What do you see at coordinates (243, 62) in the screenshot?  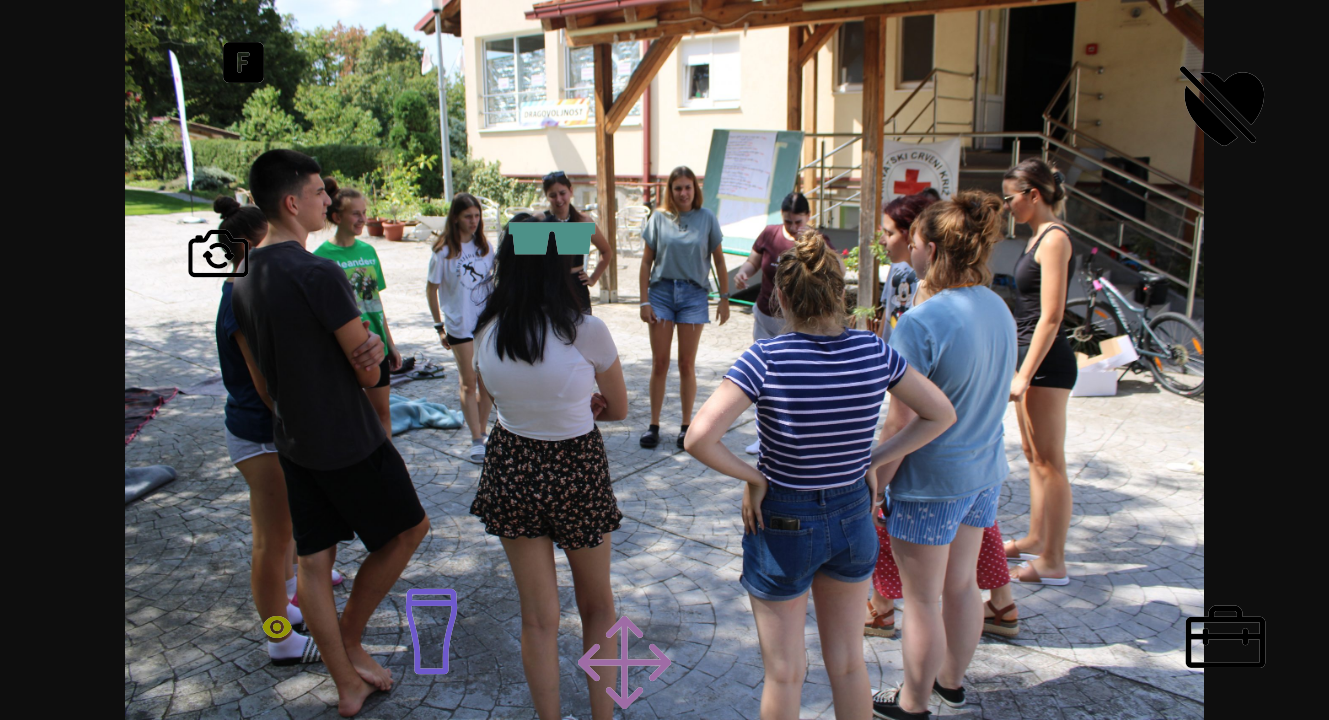 I see `facebook app or social media shortcut` at bounding box center [243, 62].